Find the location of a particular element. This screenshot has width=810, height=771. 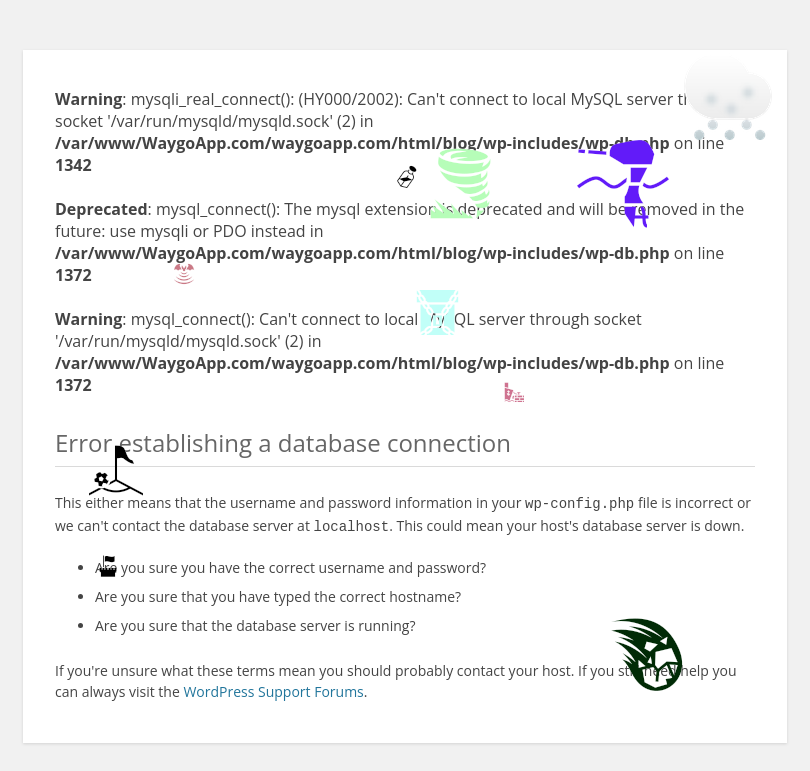

throw charcoal or debris item is located at coordinates (647, 655).